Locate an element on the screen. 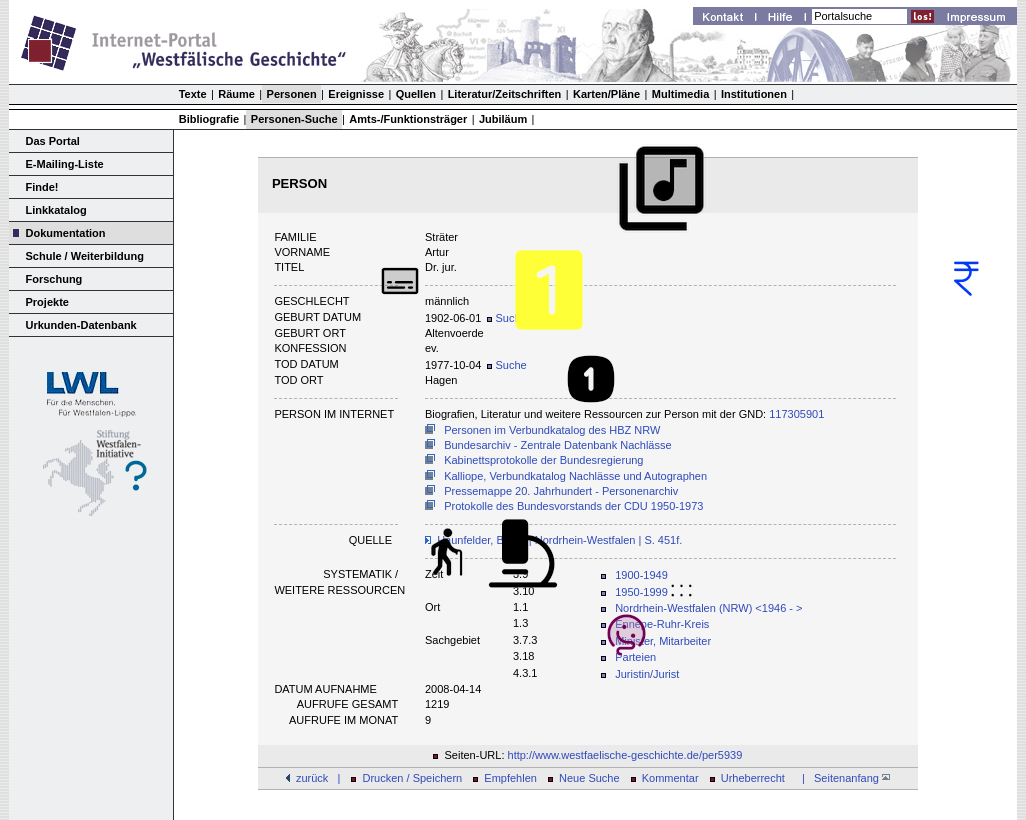 The height and width of the screenshot is (820, 1026). accessibility options for elderly users is located at coordinates (444, 551).